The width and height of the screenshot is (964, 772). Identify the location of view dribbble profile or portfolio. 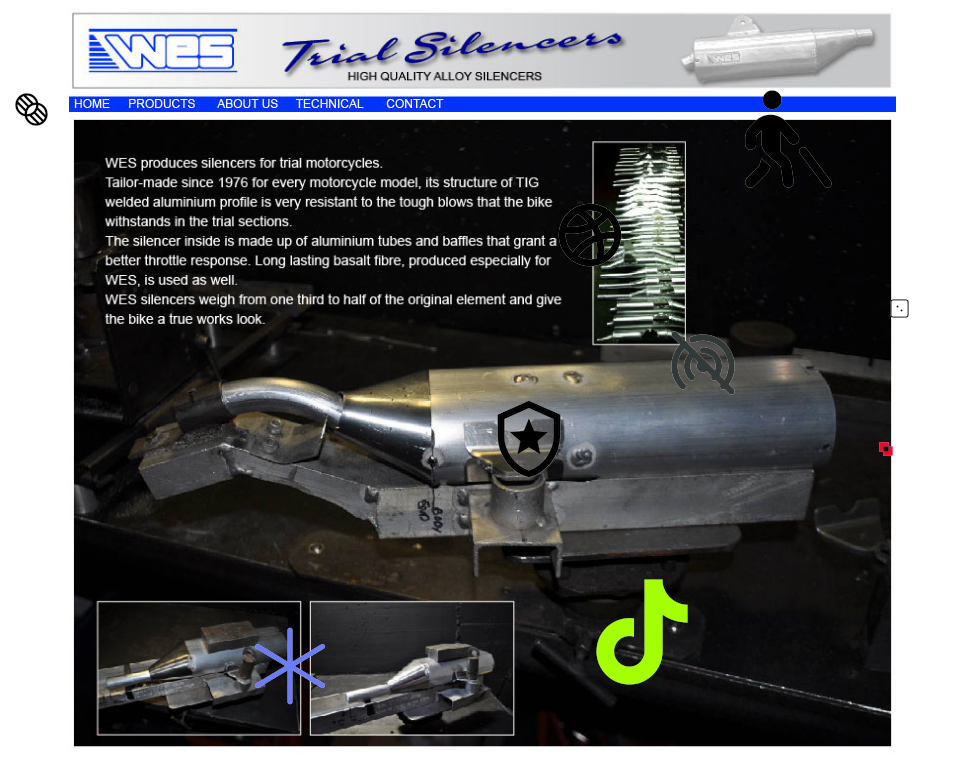
(590, 235).